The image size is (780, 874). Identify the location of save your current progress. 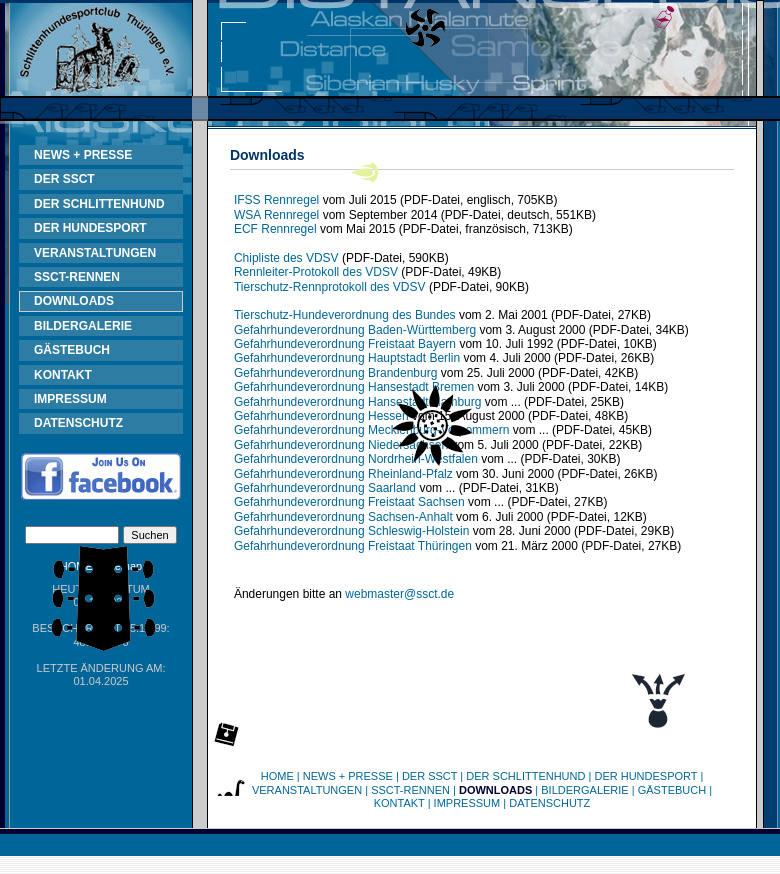
(226, 734).